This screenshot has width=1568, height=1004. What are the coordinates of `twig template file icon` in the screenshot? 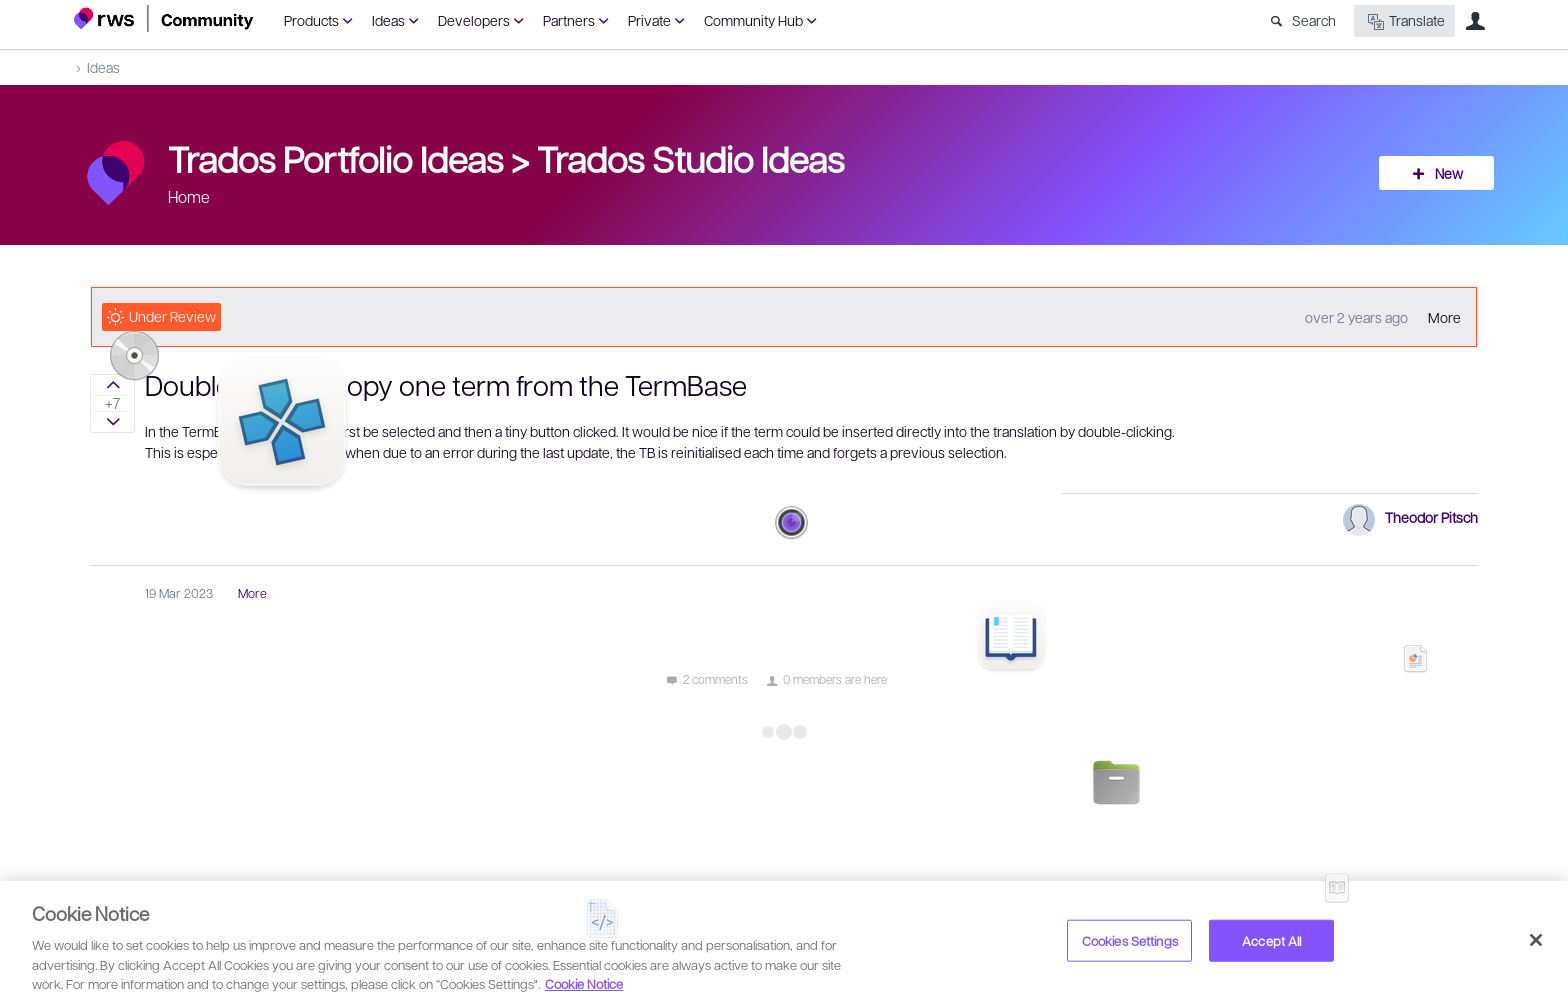 It's located at (602, 918).